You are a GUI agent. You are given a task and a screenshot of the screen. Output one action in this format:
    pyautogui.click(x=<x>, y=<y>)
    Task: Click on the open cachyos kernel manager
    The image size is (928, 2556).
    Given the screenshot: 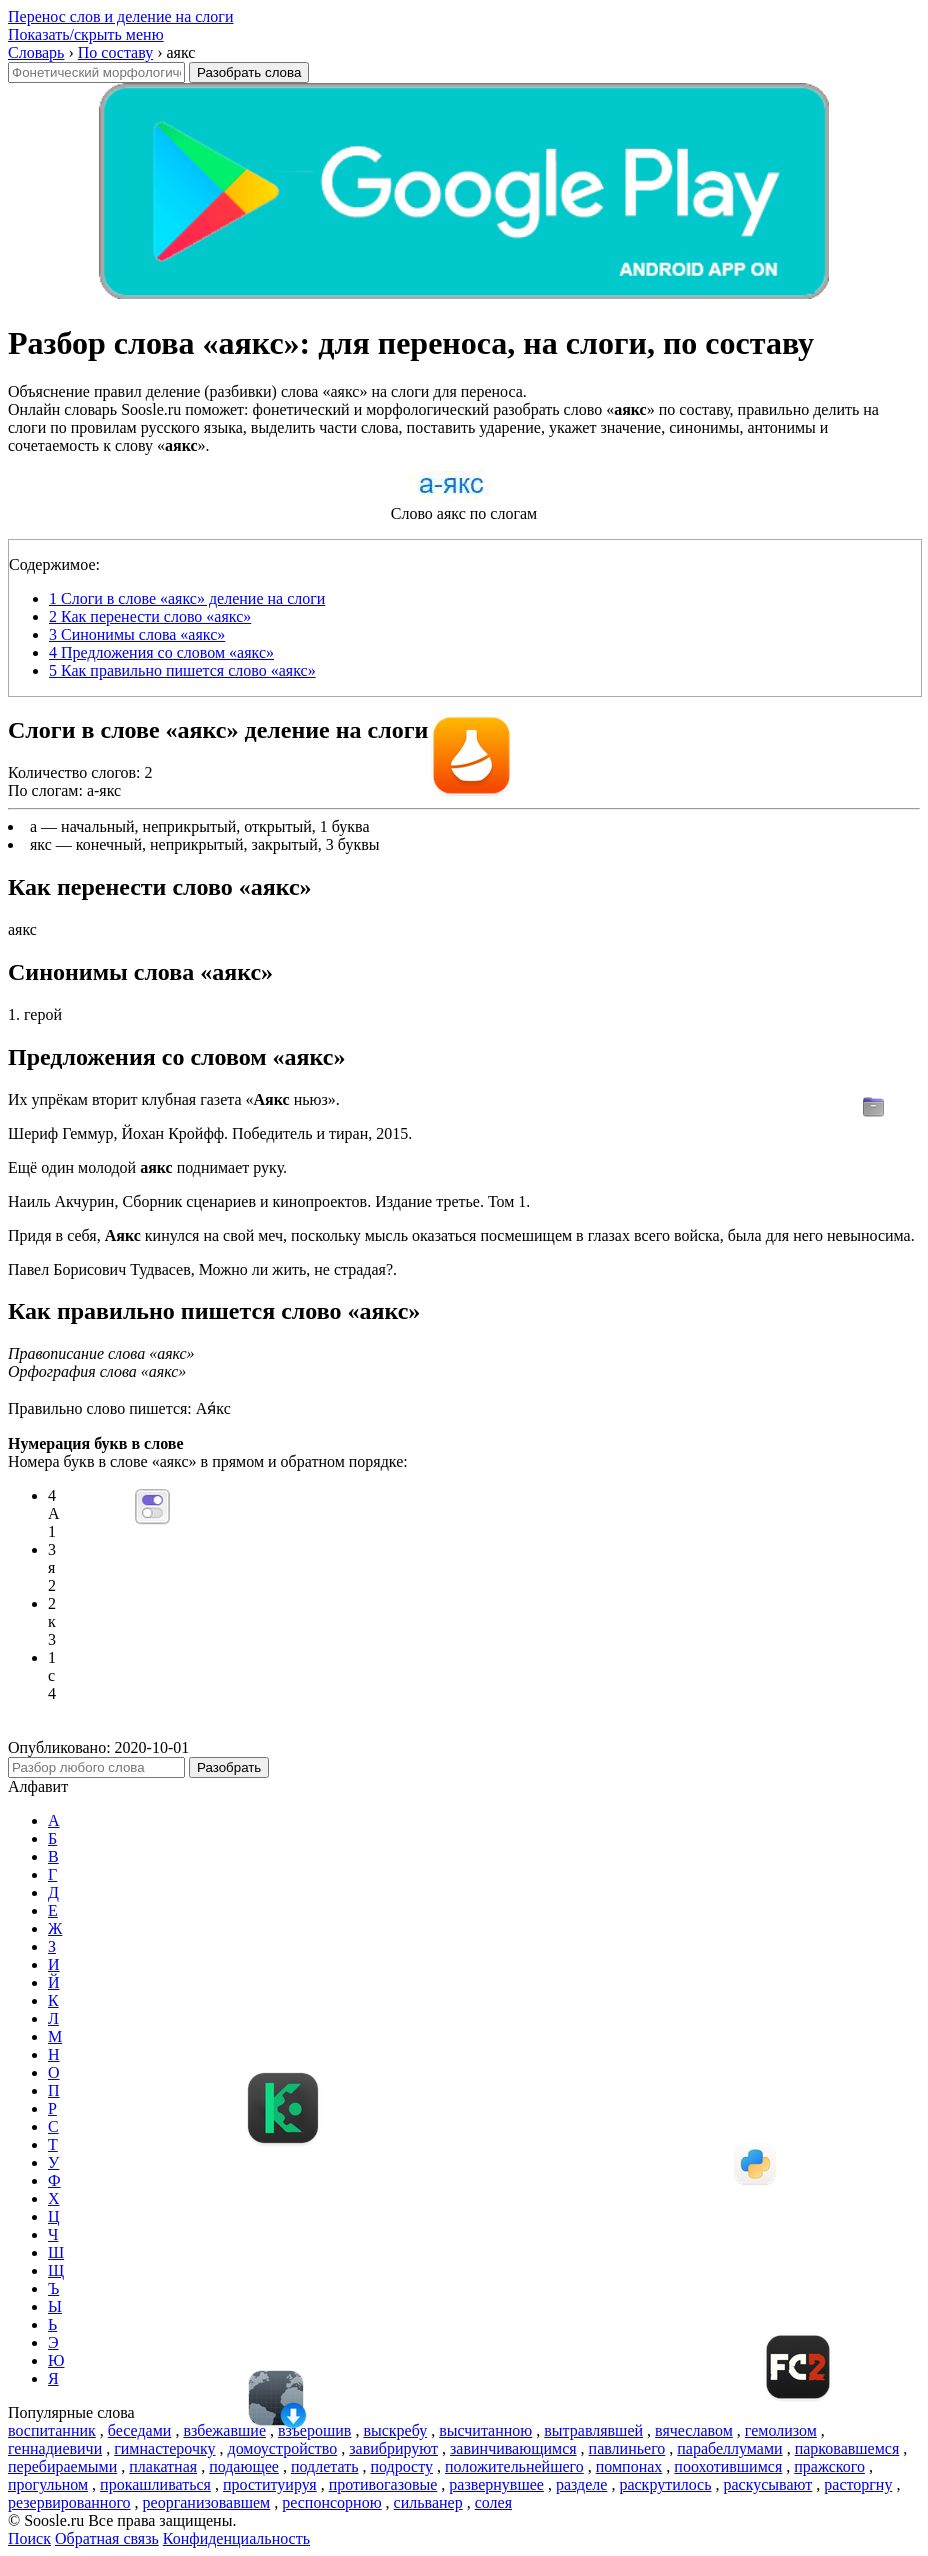 What is the action you would take?
    pyautogui.click(x=283, y=2108)
    